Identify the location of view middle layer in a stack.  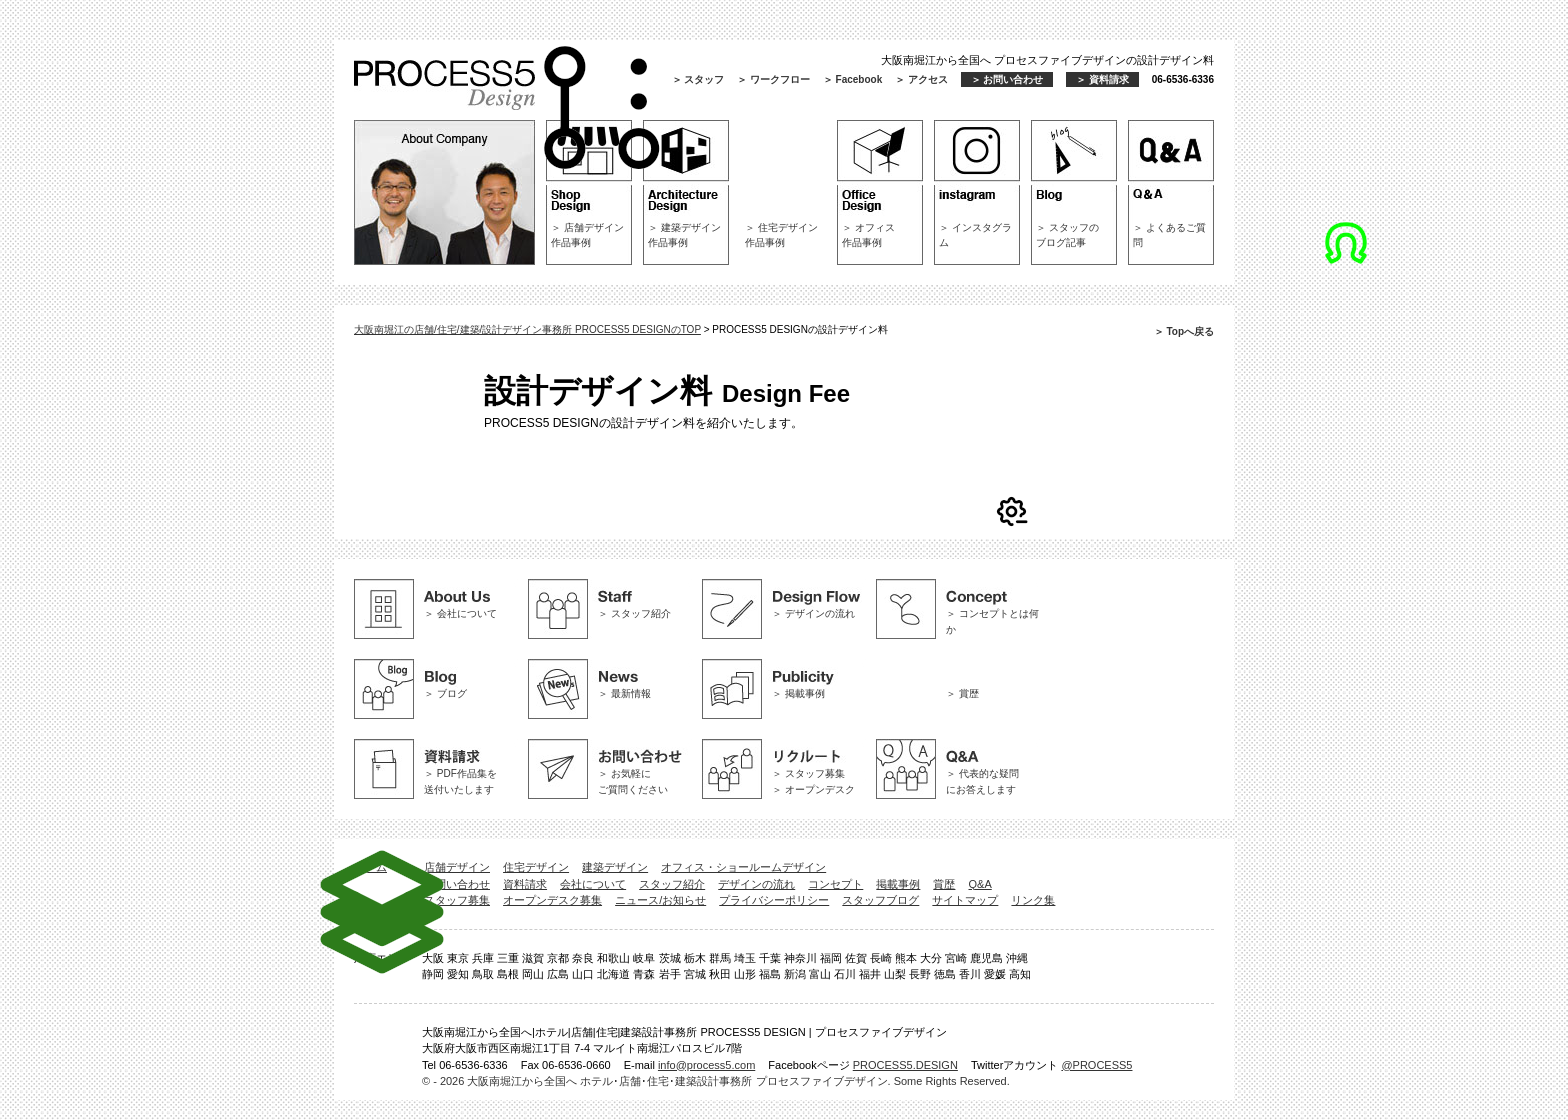
(382, 912).